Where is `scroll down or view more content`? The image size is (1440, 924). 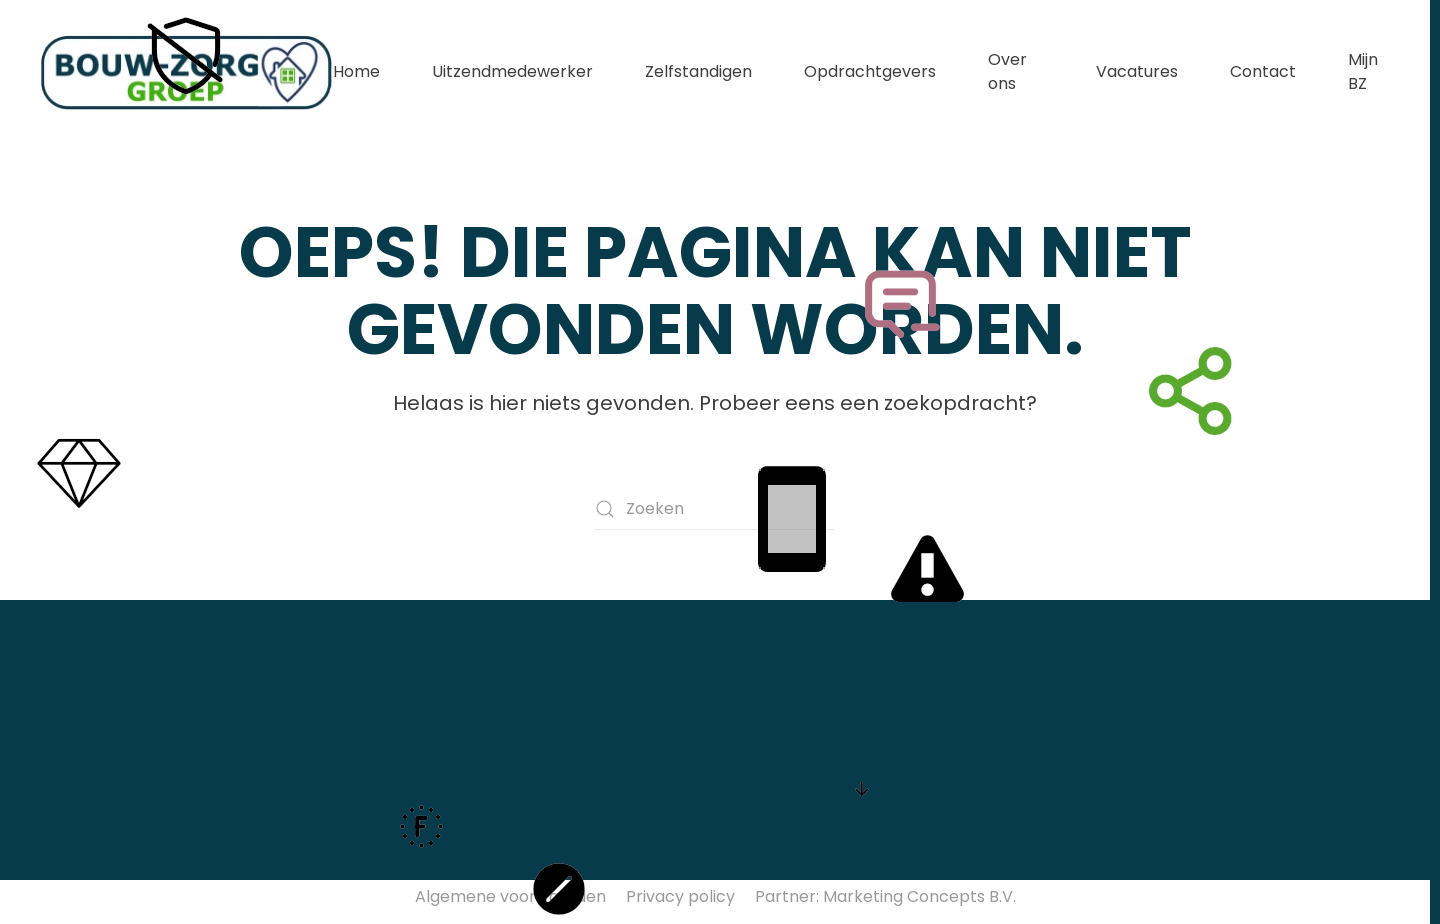 scroll down or view more content is located at coordinates (861, 788).